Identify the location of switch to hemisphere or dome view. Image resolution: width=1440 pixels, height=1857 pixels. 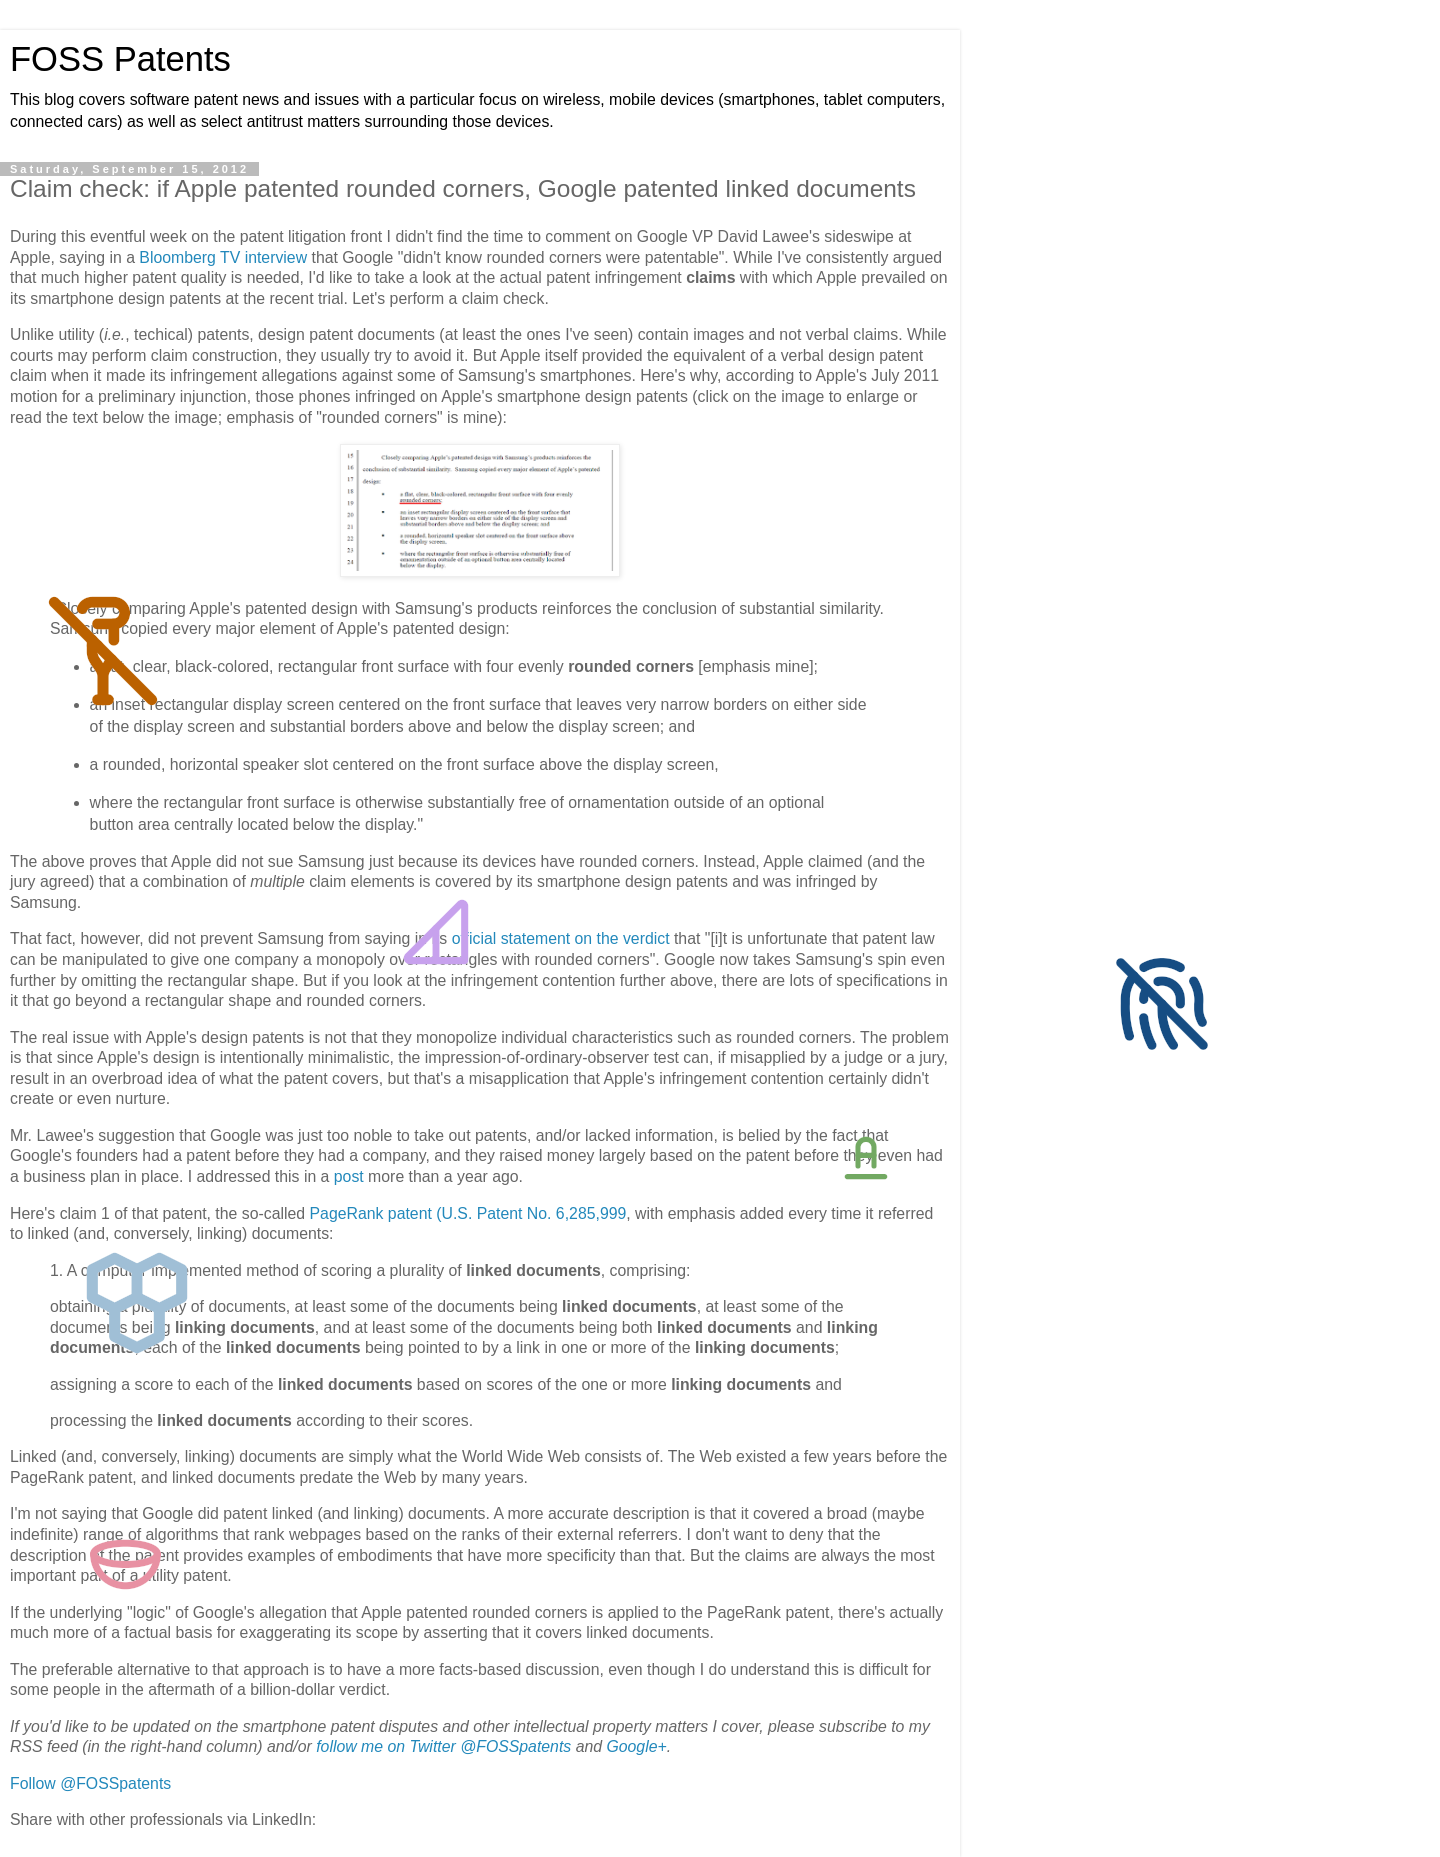
(125, 1564).